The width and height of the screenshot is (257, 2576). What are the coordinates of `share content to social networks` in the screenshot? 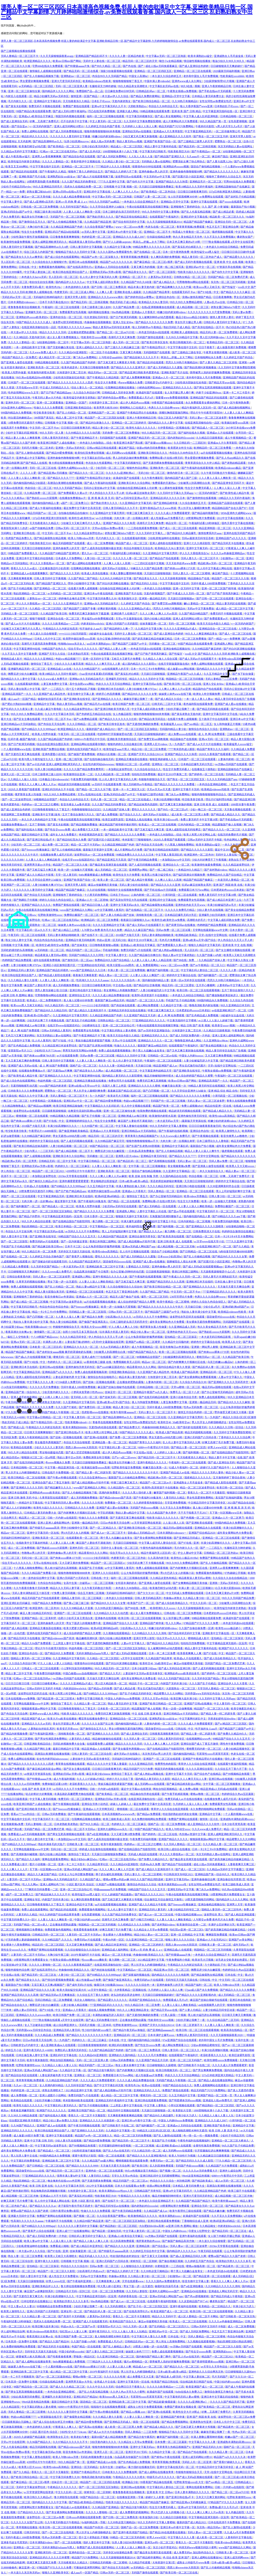 It's located at (240, 849).